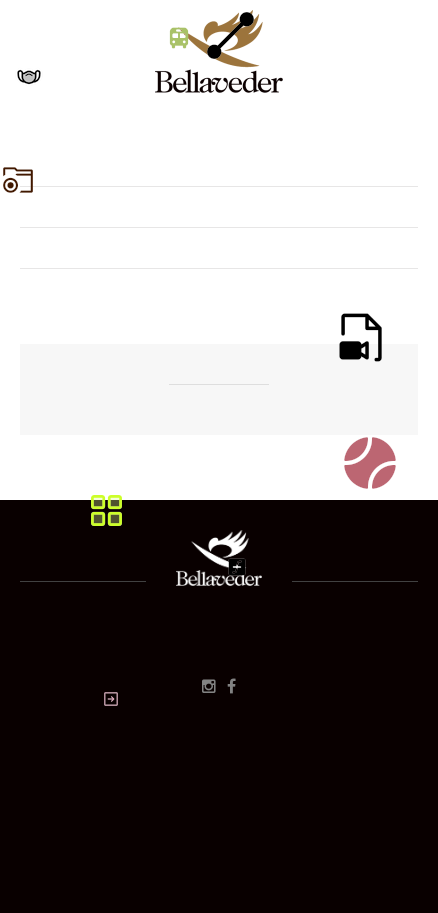 Image resolution: width=438 pixels, height=913 pixels. Describe the element at coordinates (106, 510) in the screenshot. I see `view all apps or applications` at that location.